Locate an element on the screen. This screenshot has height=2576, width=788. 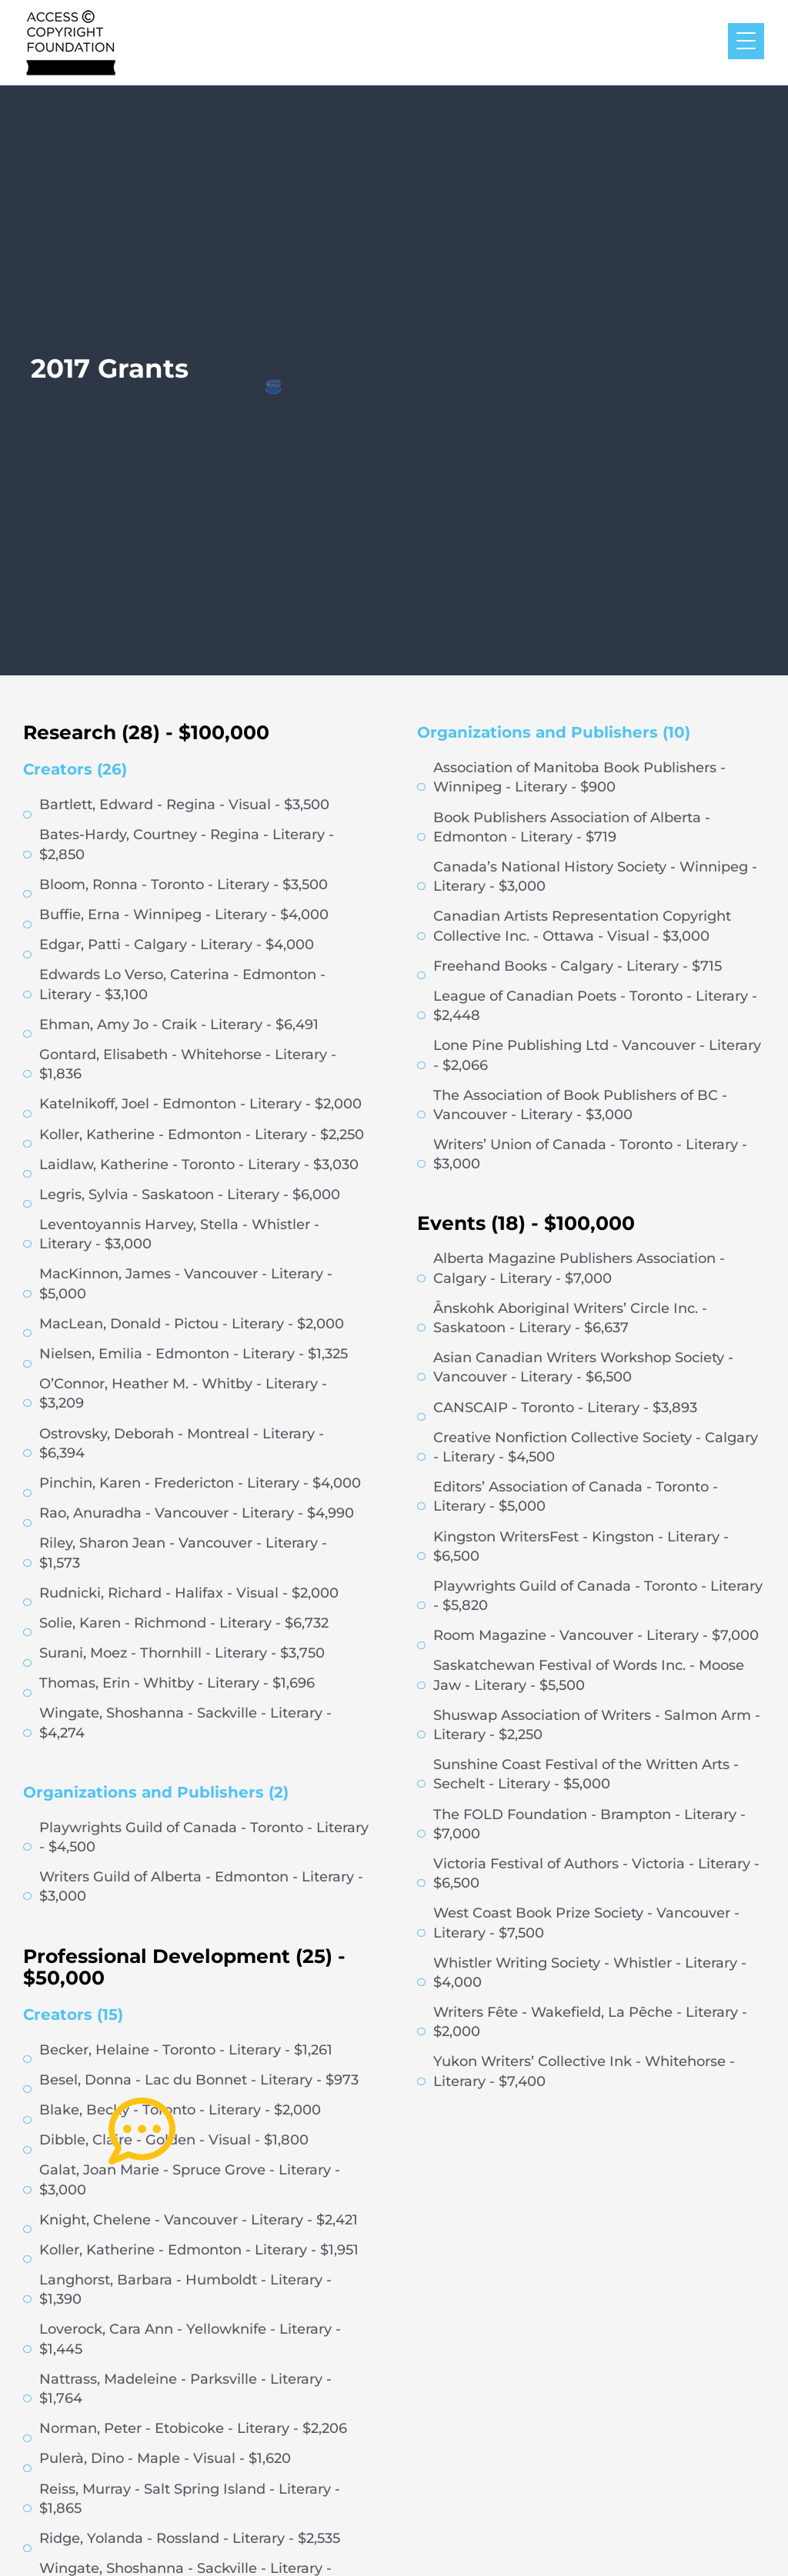
open chat or messaging is located at coordinates (142, 2131).